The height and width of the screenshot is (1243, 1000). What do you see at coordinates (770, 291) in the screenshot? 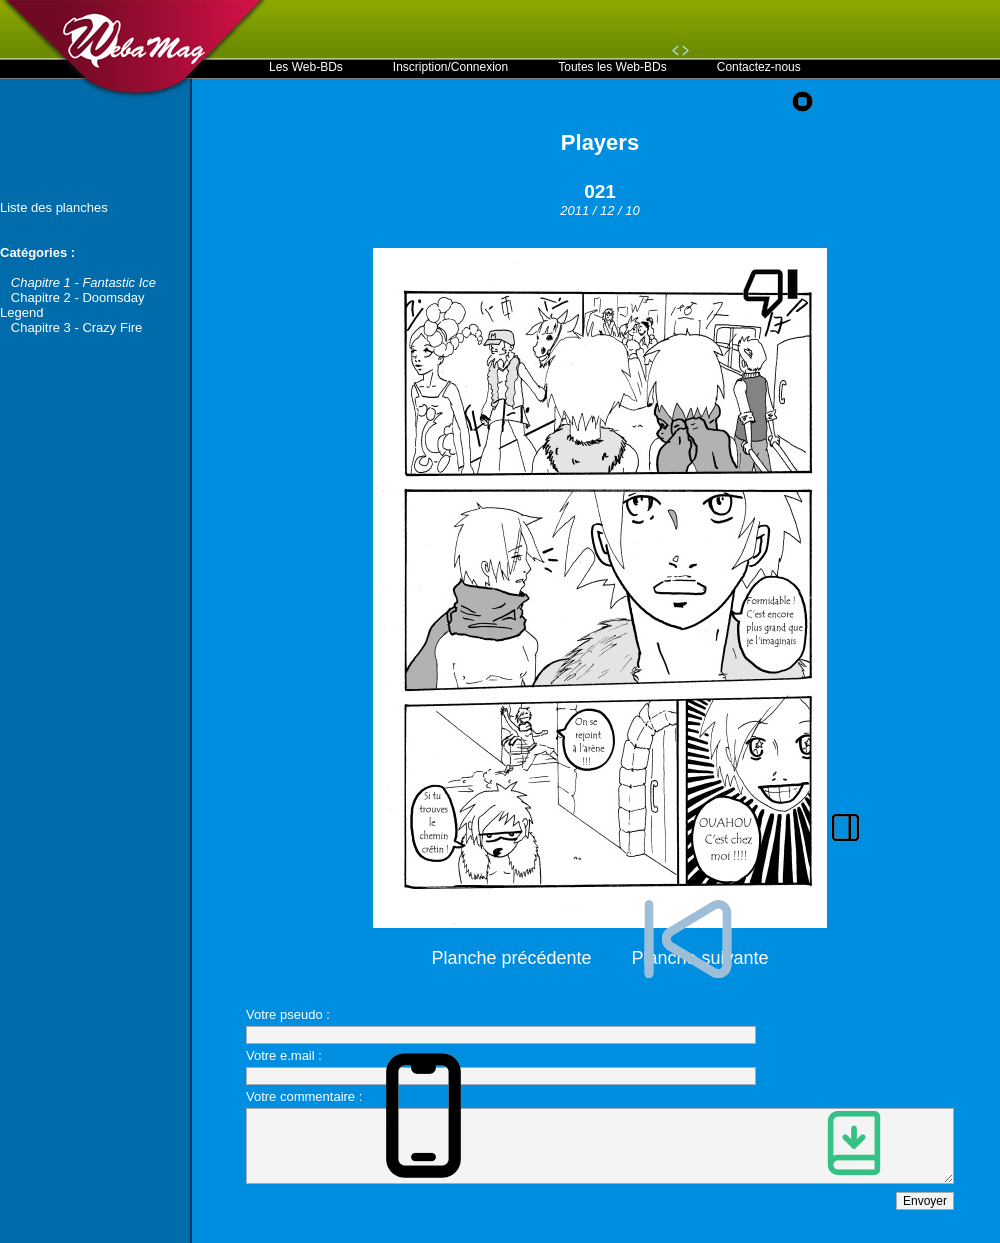
I see `dislike or downvote content` at bounding box center [770, 291].